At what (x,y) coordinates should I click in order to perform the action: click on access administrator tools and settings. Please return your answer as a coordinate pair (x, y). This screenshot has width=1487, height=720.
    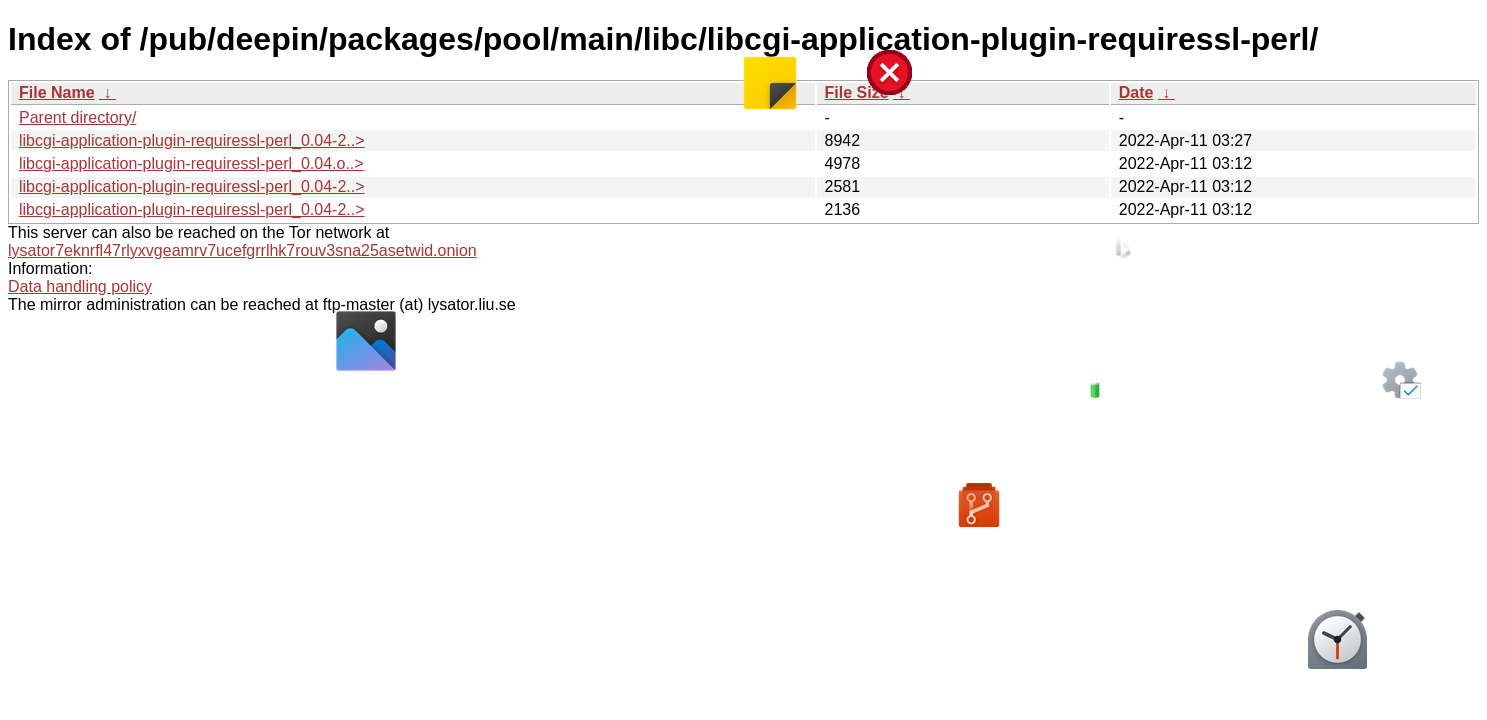
    Looking at the image, I should click on (1400, 380).